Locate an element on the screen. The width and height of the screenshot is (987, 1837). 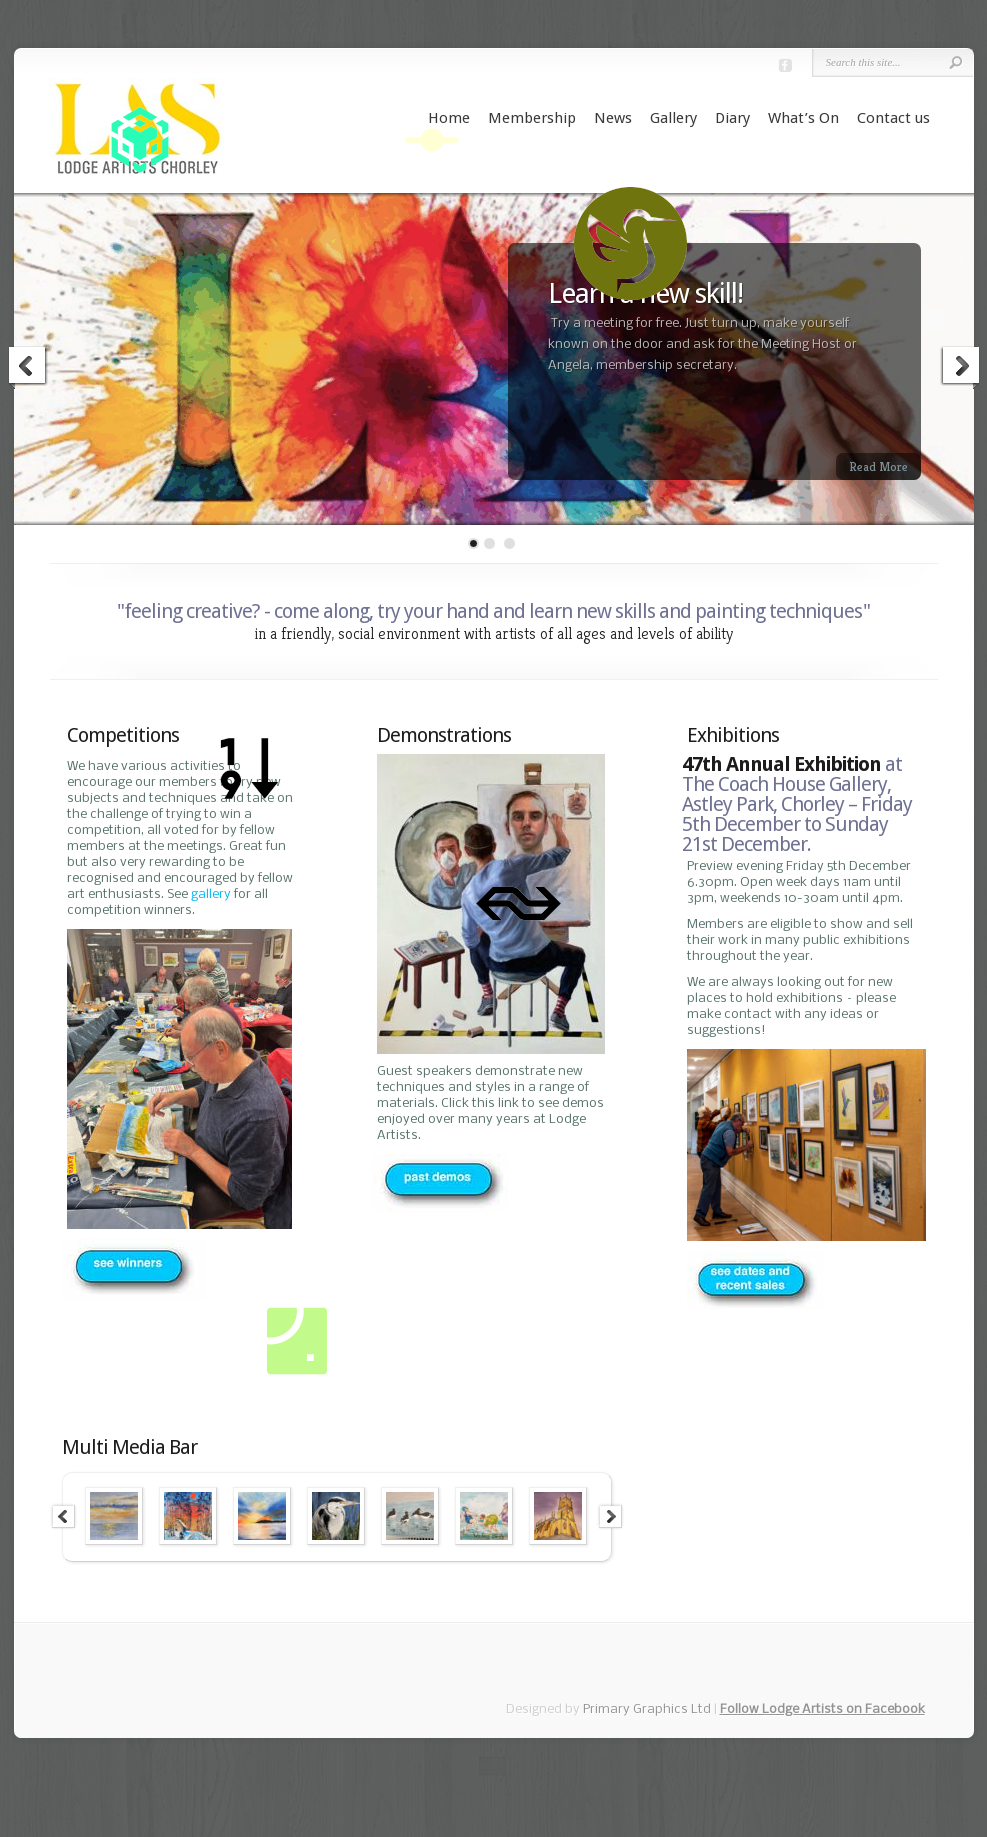
binance coin (BNB) cryptocurrency logo is located at coordinates (140, 140).